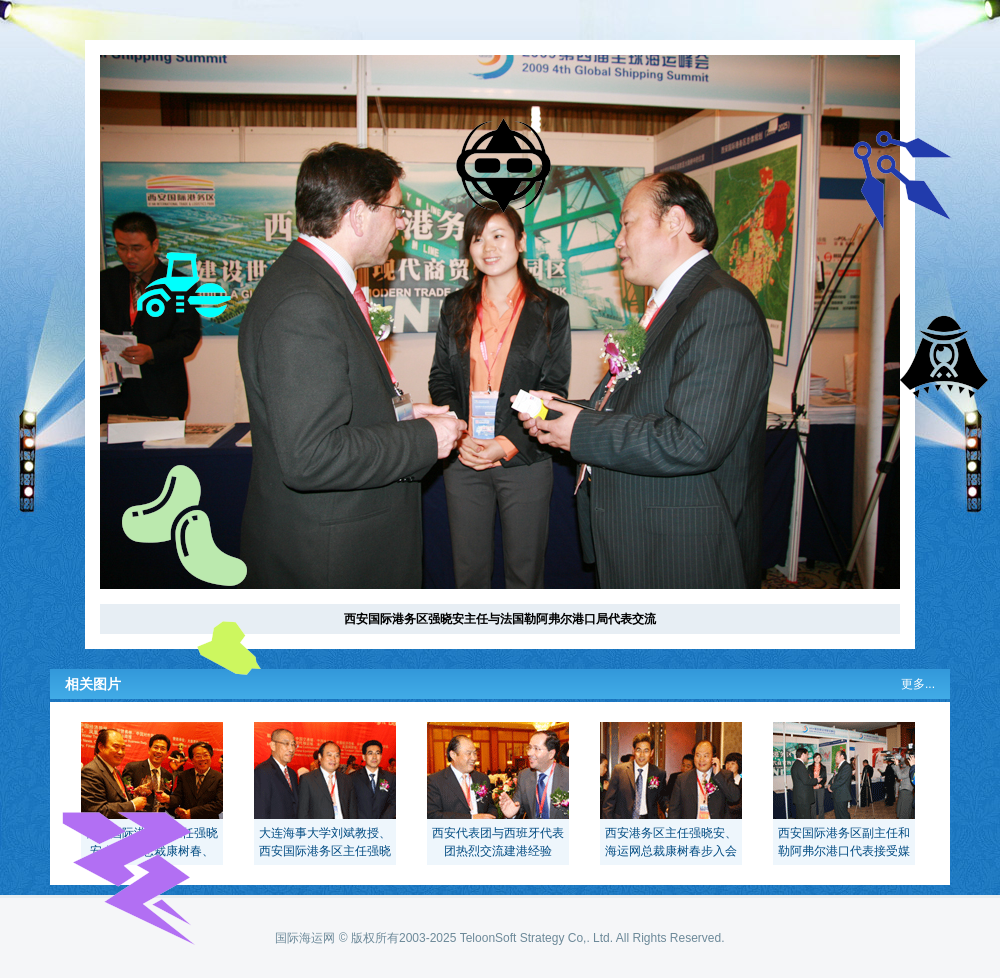  I want to click on activate lightning or electric ability, so click(128, 878).